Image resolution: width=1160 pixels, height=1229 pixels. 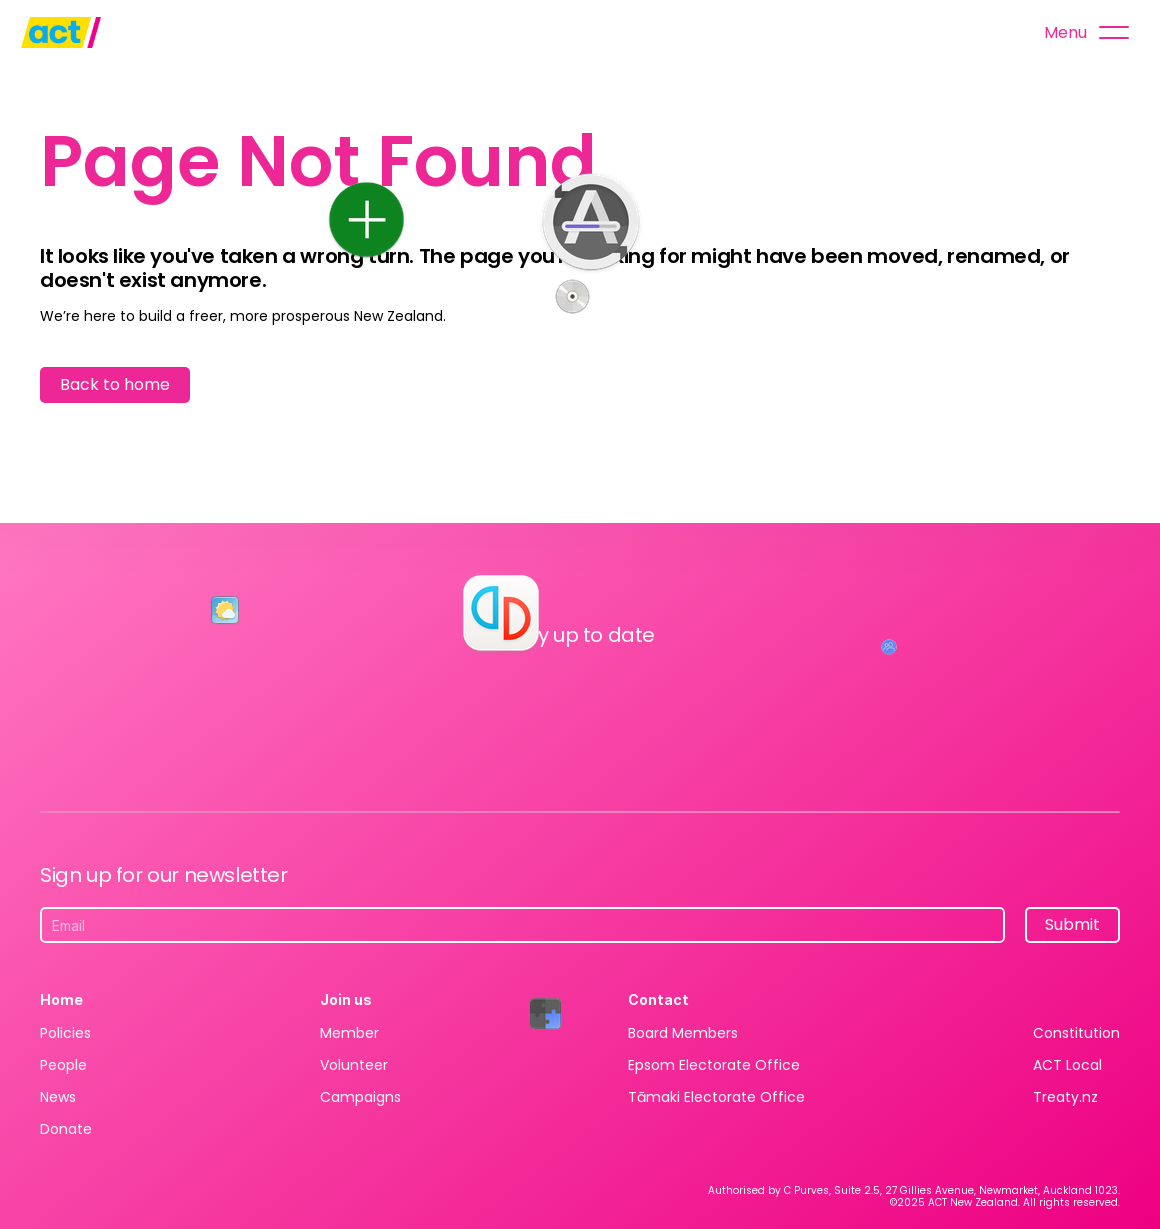 I want to click on access user account settings, so click(x=889, y=647).